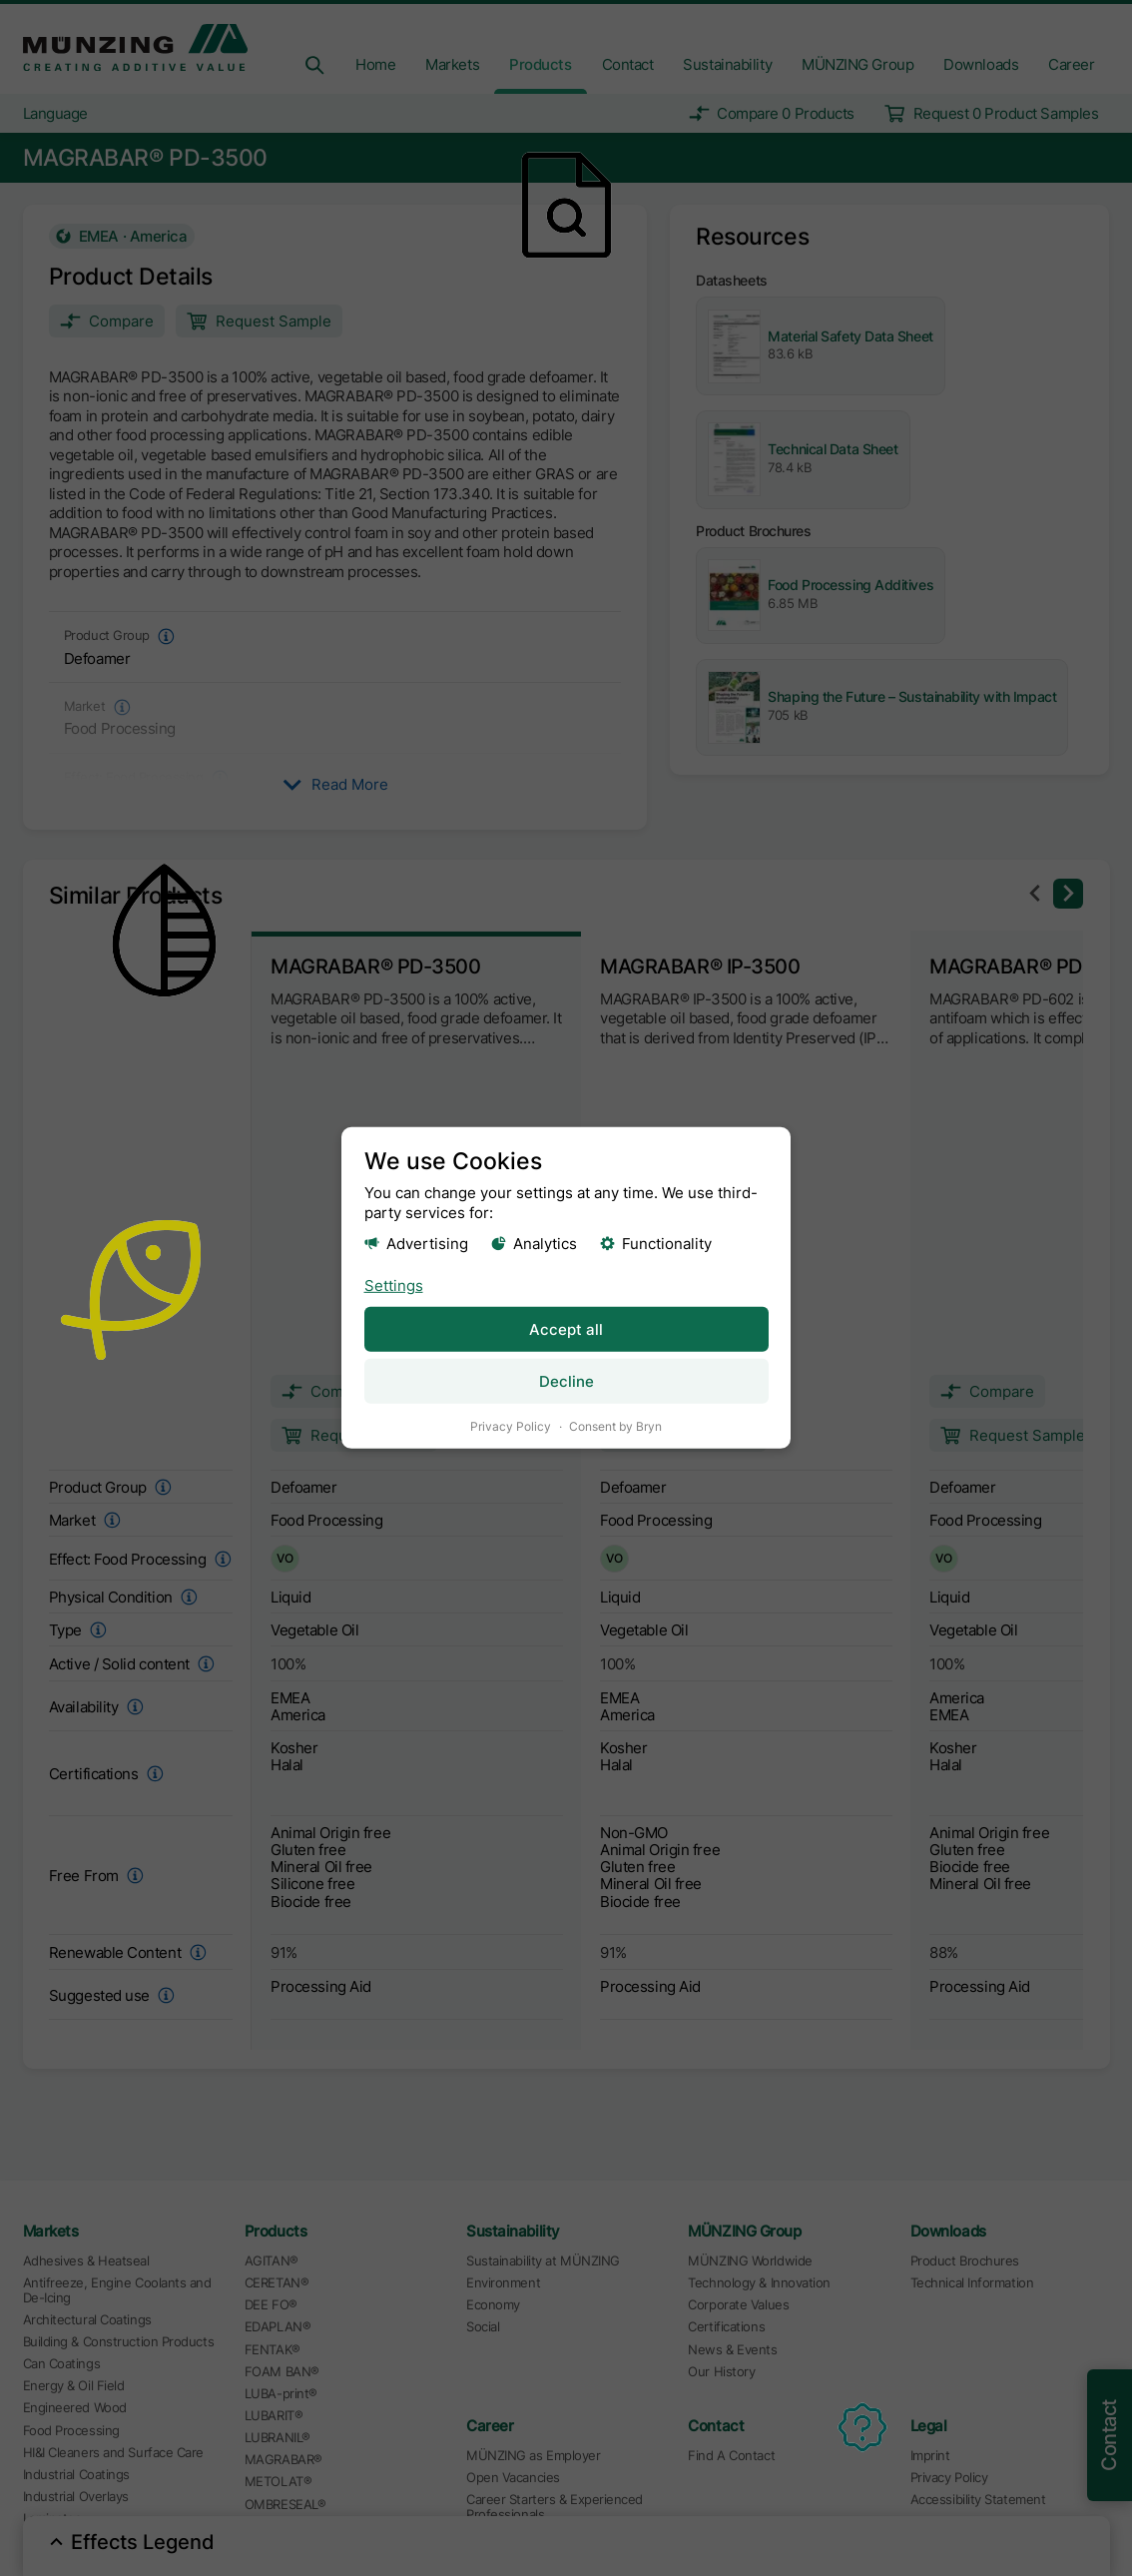 The image size is (1132, 2576). What do you see at coordinates (566, 205) in the screenshot?
I see `search within a document` at bounding box center [566, 205].